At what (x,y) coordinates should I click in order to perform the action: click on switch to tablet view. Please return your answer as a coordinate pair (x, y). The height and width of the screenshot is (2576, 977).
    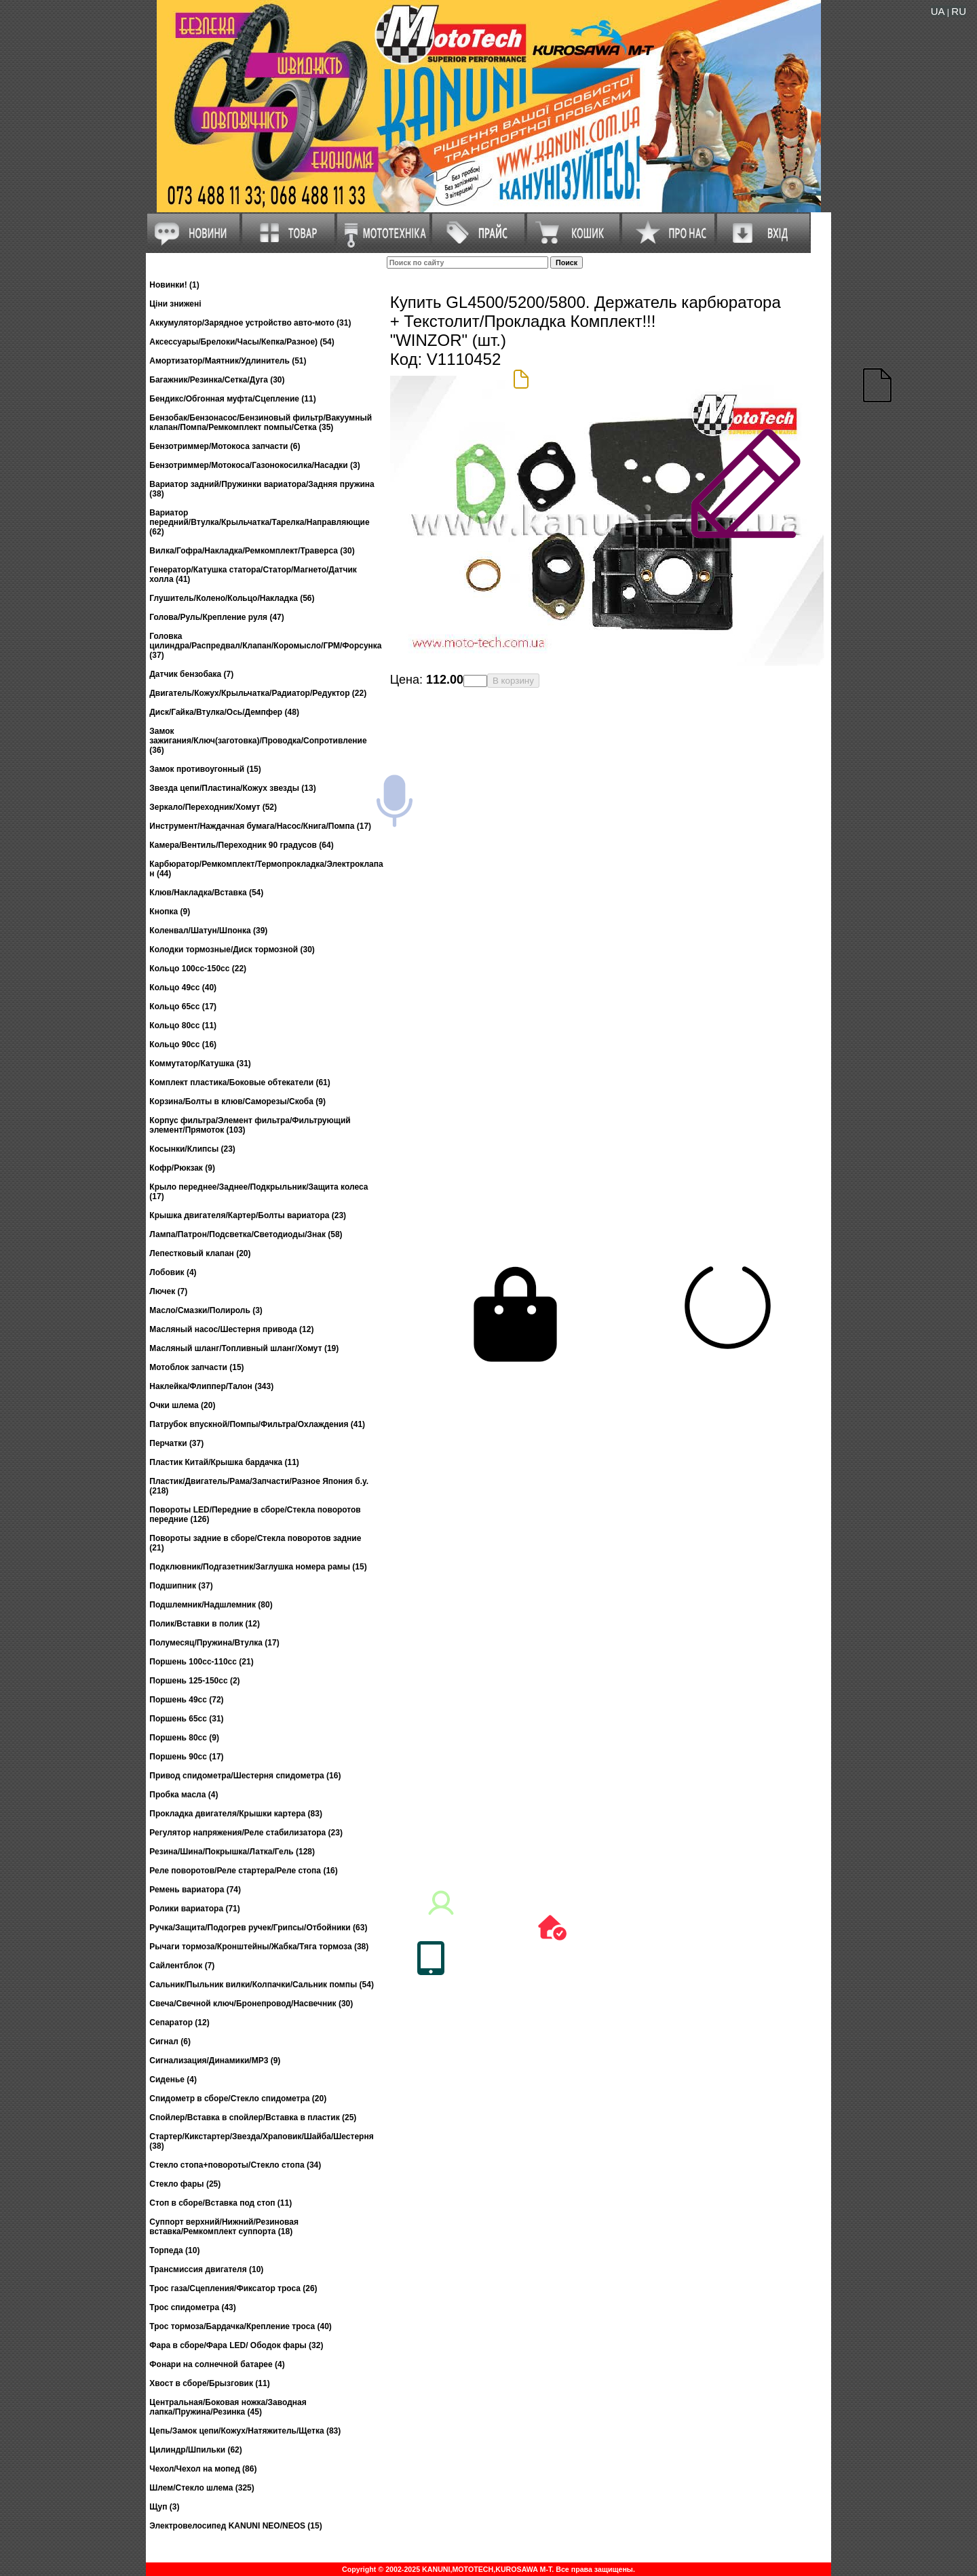
    Looking at the image, I should click on (431, 1958).